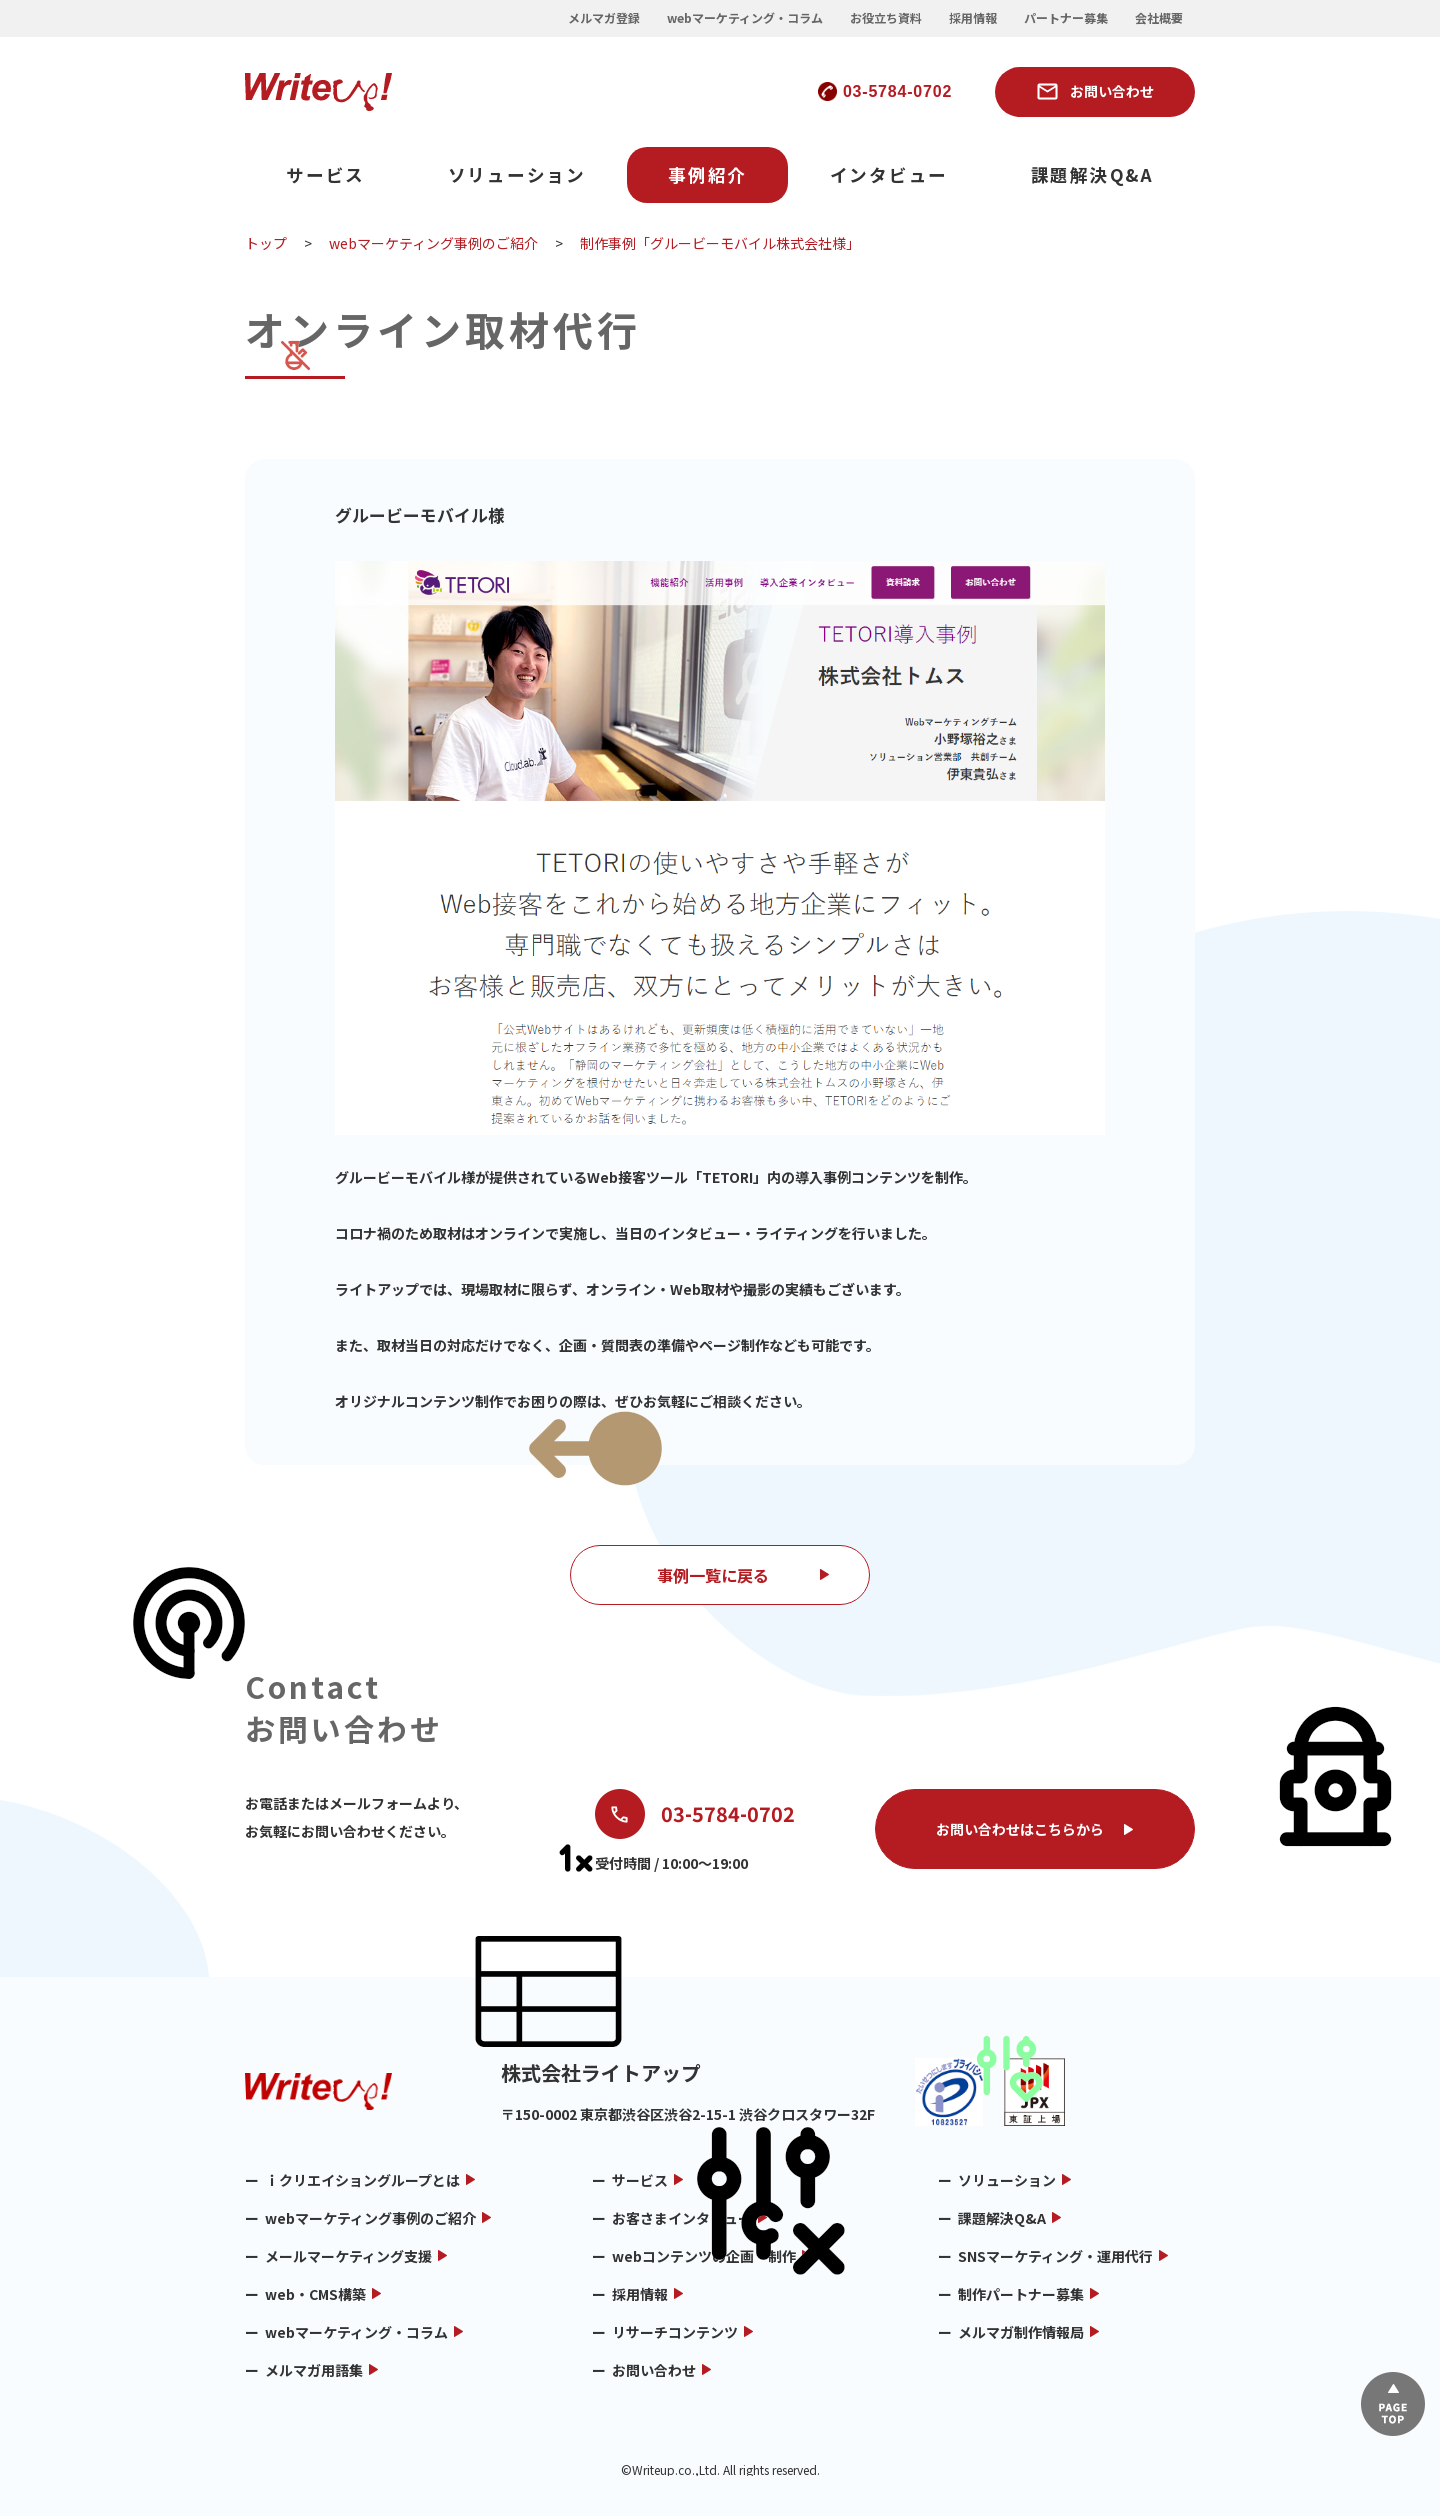 The width and height of the screenshot is (1440, 2516). Describe the element at coordinates (548, 1991) in the screenshot. I see `view data in table format` at that location.